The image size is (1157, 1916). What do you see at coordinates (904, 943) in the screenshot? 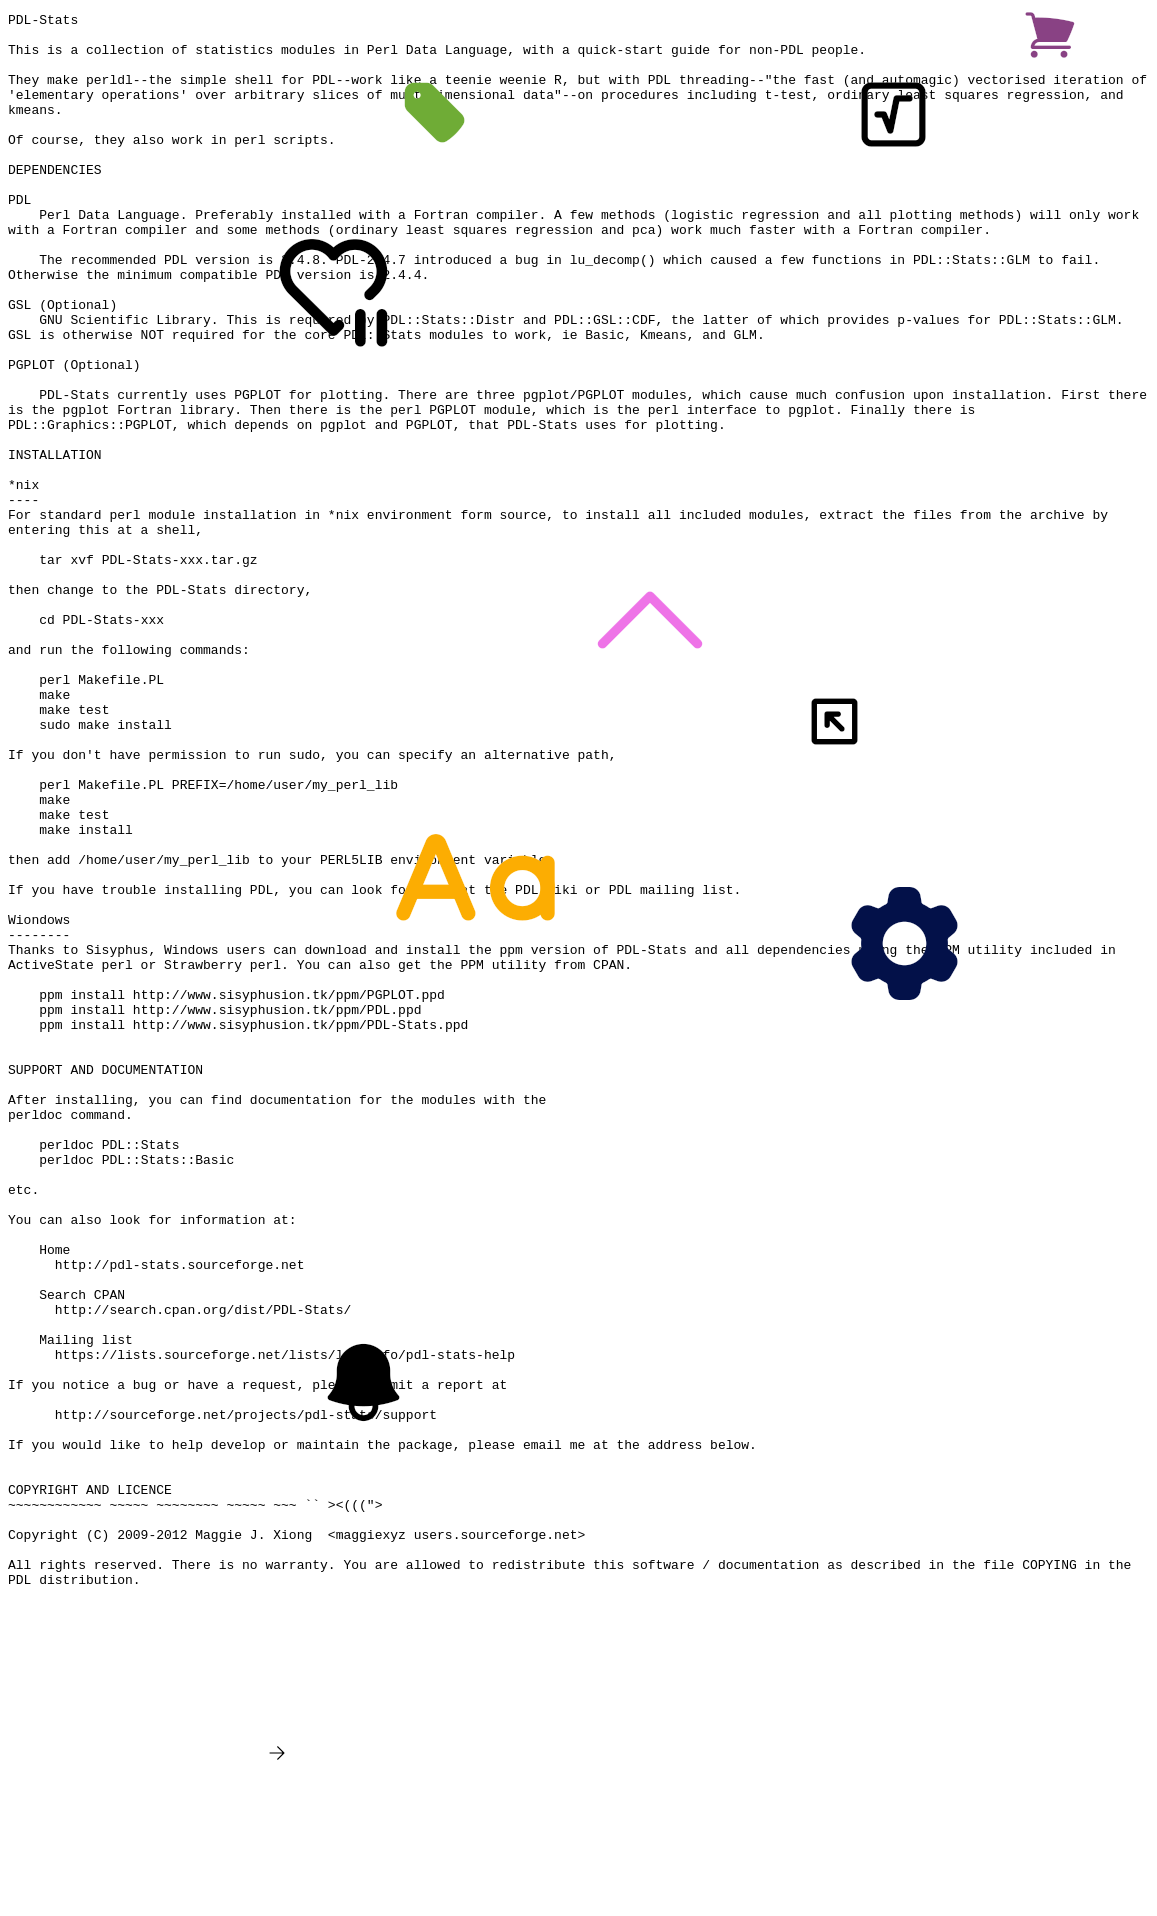
I see `access settings or preferences` at bounding box center [904, 943].